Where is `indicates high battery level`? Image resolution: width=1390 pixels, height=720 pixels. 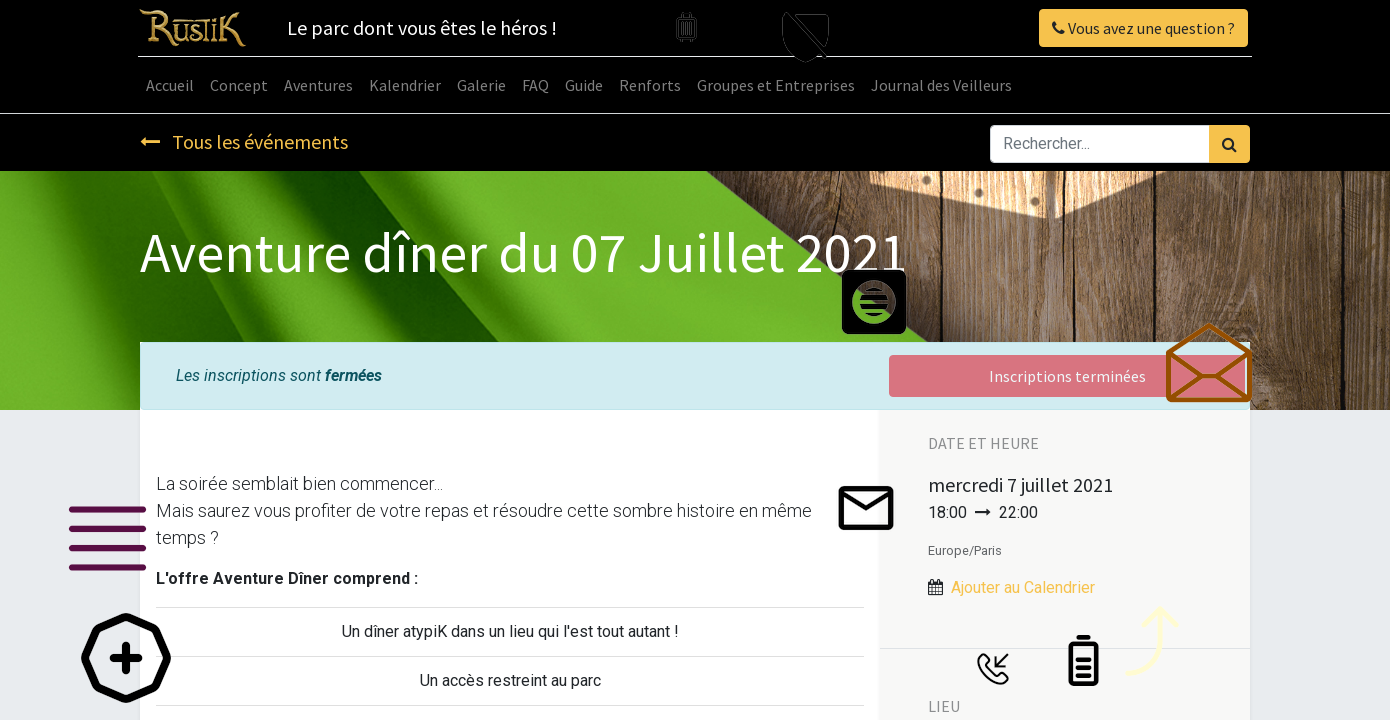
indicates high battery level is located at coordinates (1083, 660).